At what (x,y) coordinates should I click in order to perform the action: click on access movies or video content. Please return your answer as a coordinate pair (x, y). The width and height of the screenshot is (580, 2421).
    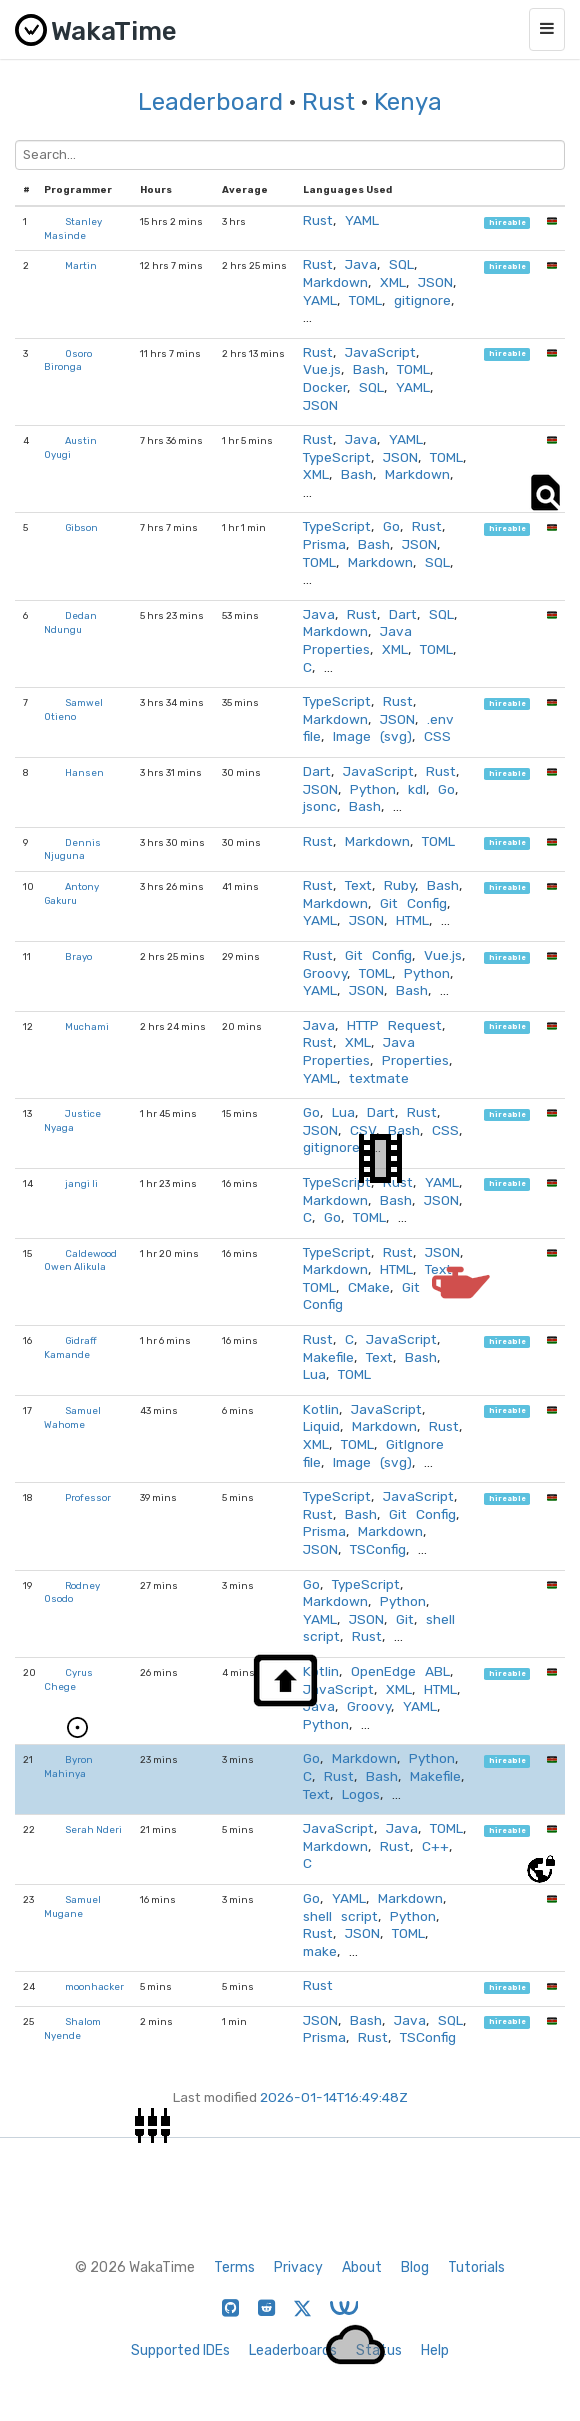
    Looking at the image, I should click on (380, 1158).